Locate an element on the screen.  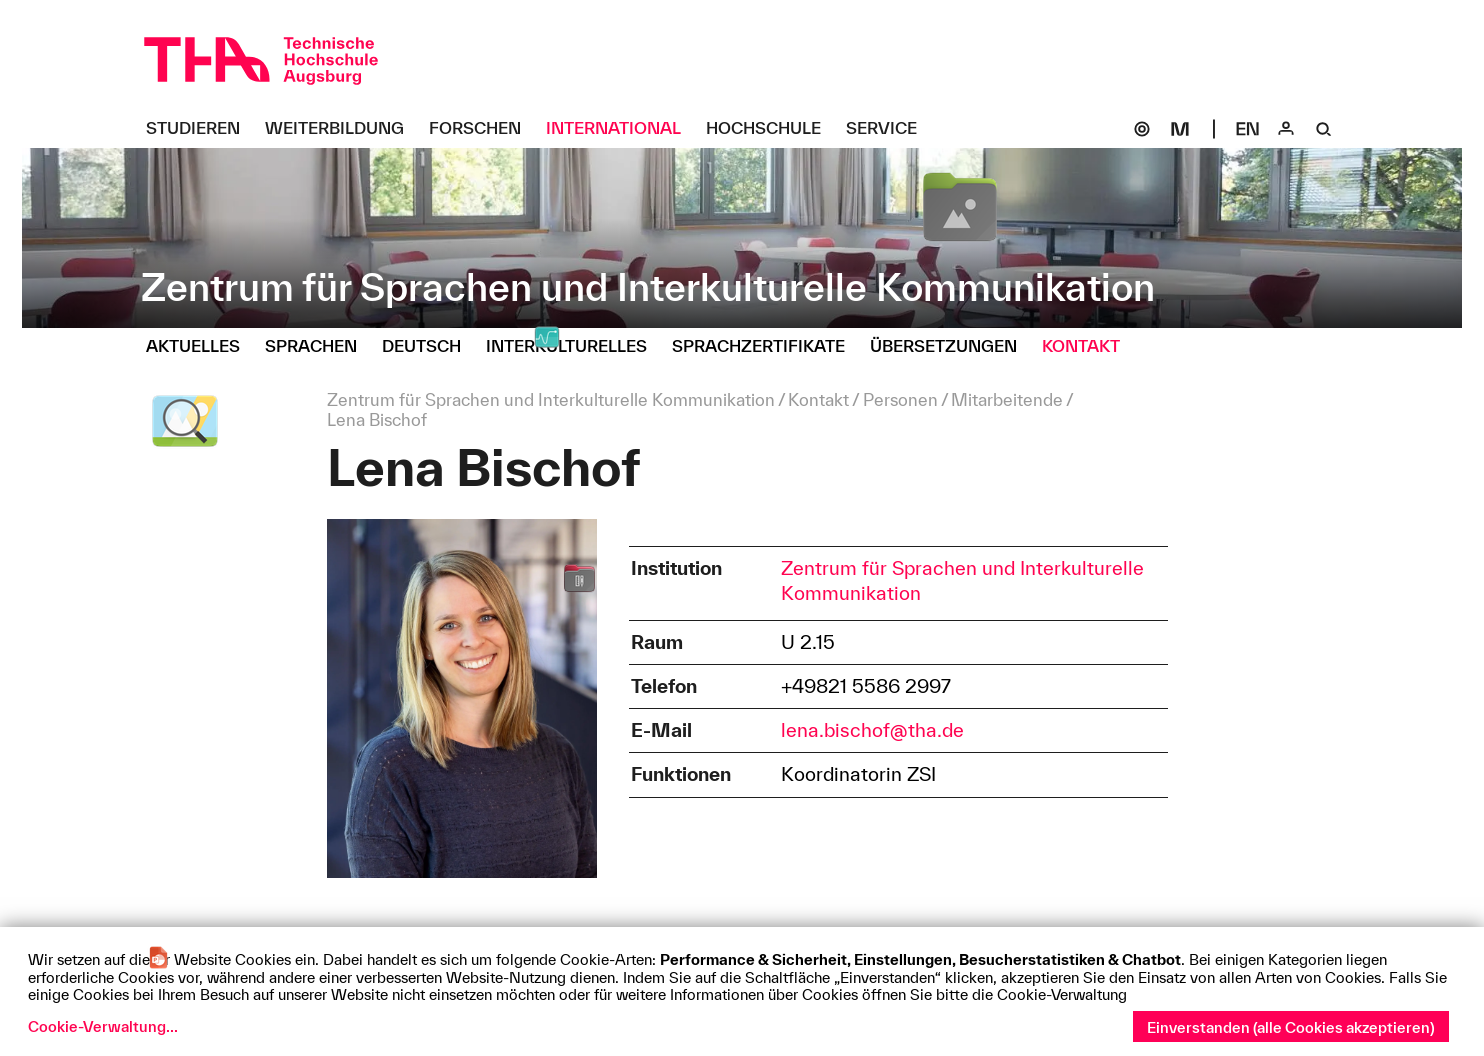
open your pictures folder is located at coordinates (960, 207).